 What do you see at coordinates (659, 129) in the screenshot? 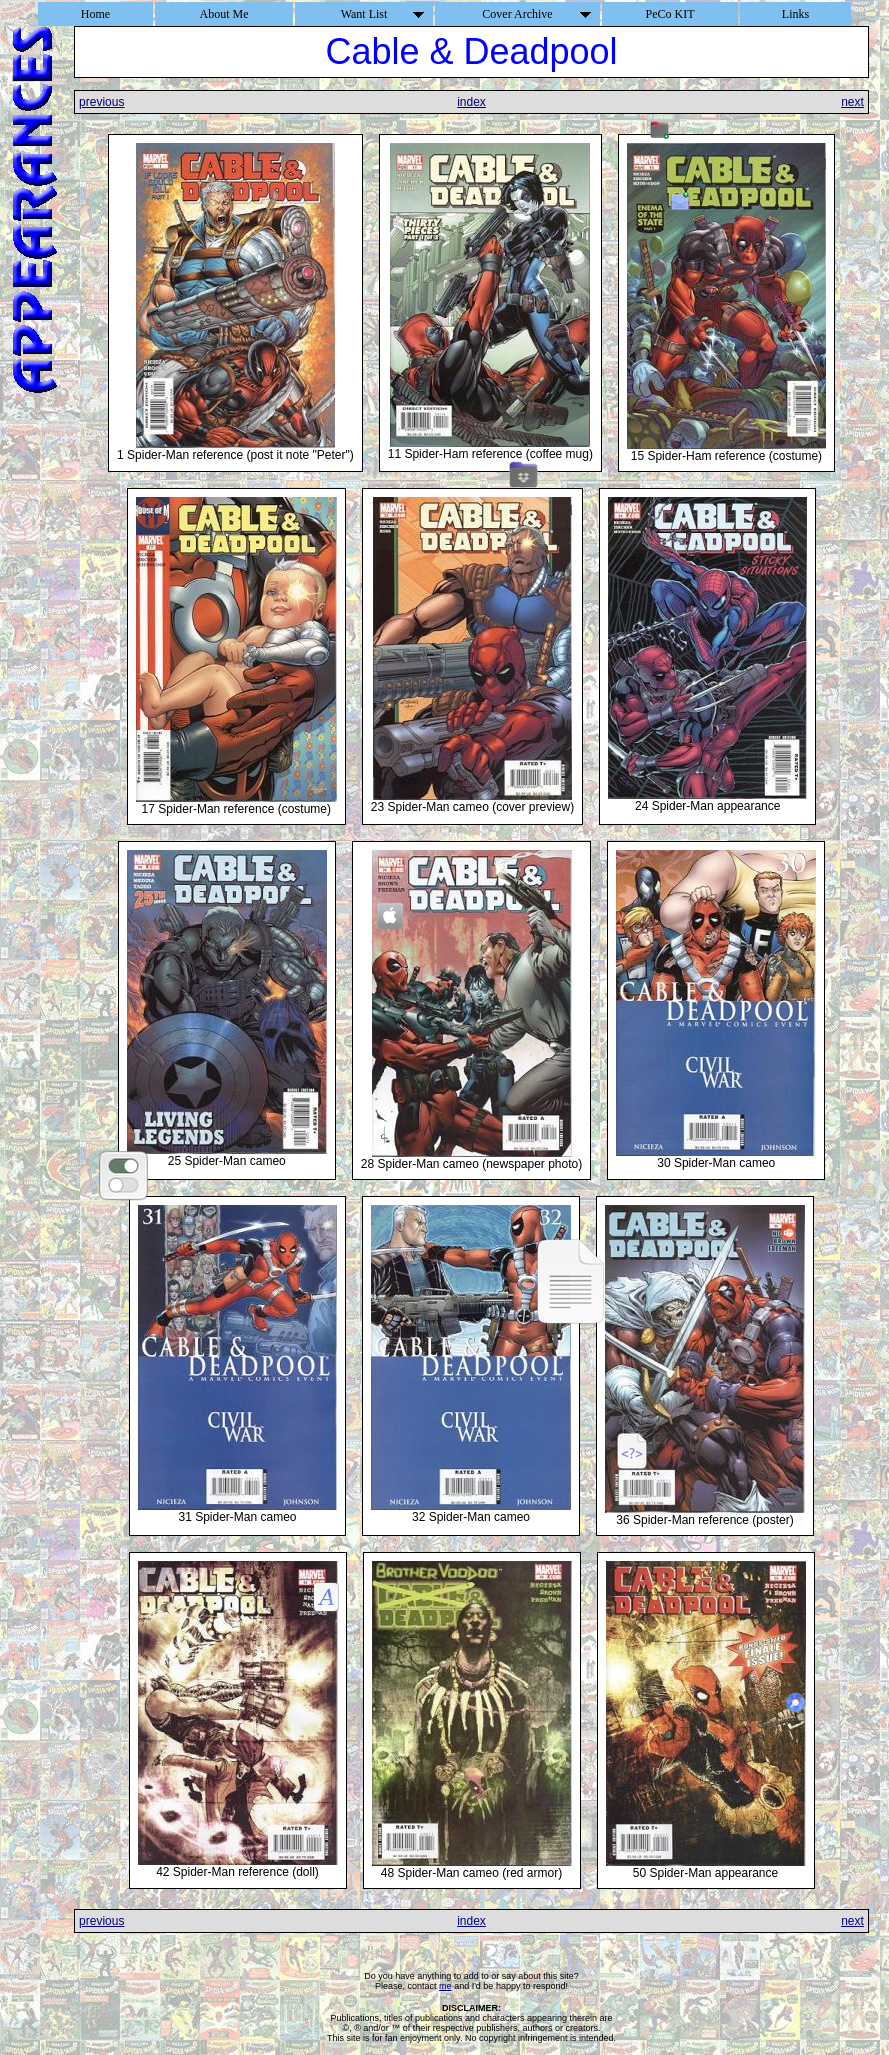
I see `create a new folder` at bounding box center [659, 129].